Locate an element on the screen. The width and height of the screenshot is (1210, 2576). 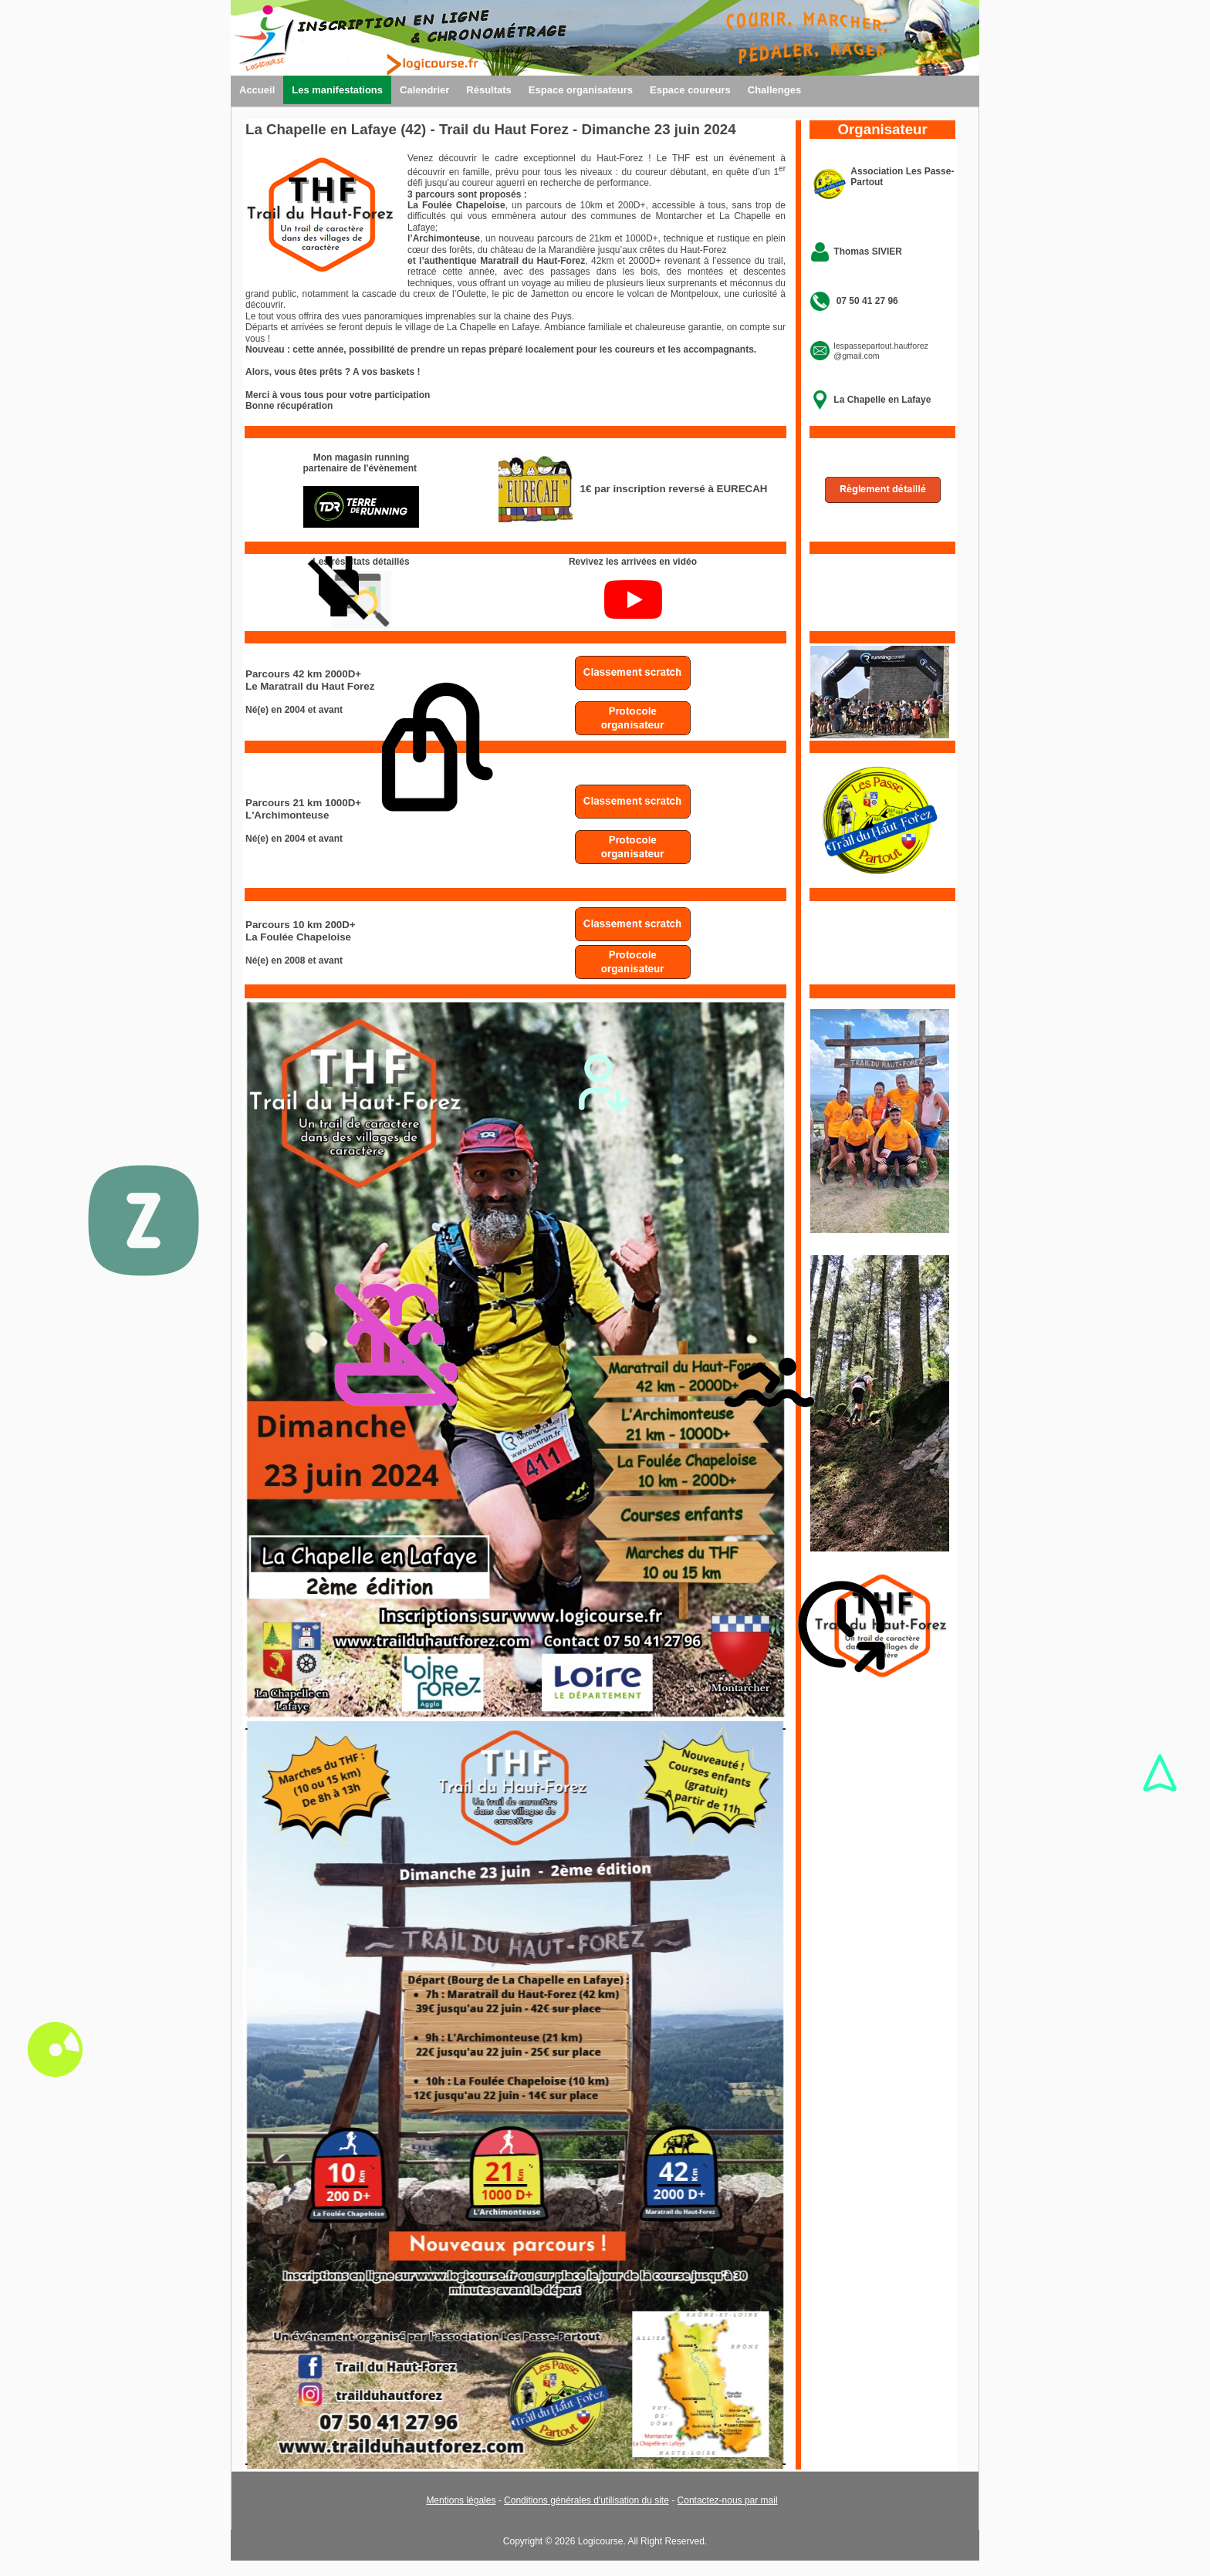
app icon for a service or brand starting with "Z" is located at coordinates (144, 1220).